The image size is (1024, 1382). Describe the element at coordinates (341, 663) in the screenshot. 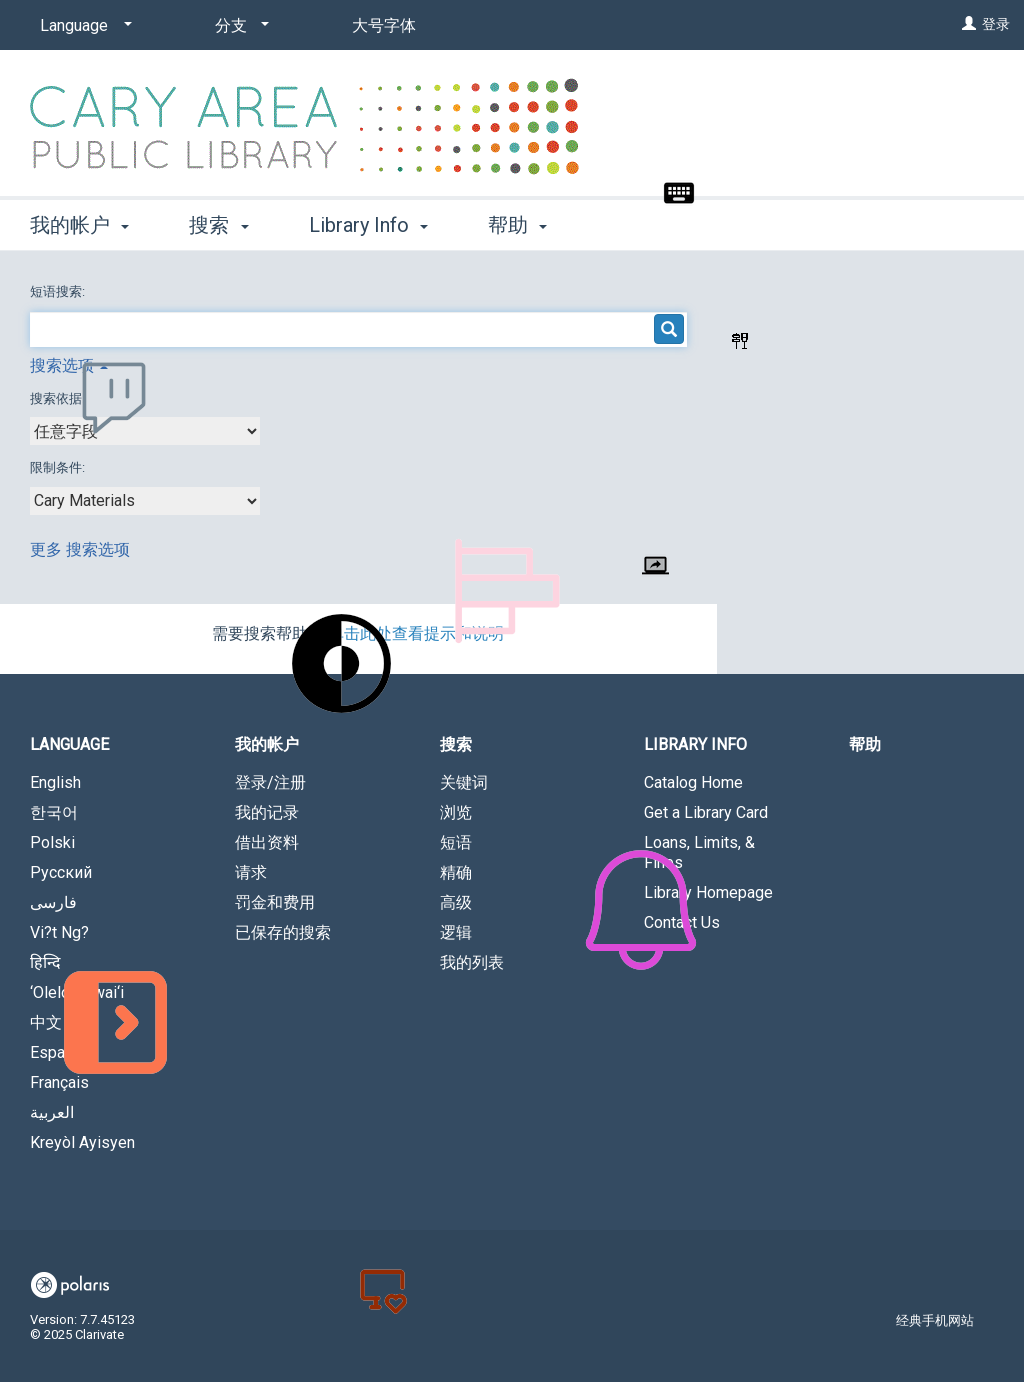

I see `toggle invert colors mode` at that location.